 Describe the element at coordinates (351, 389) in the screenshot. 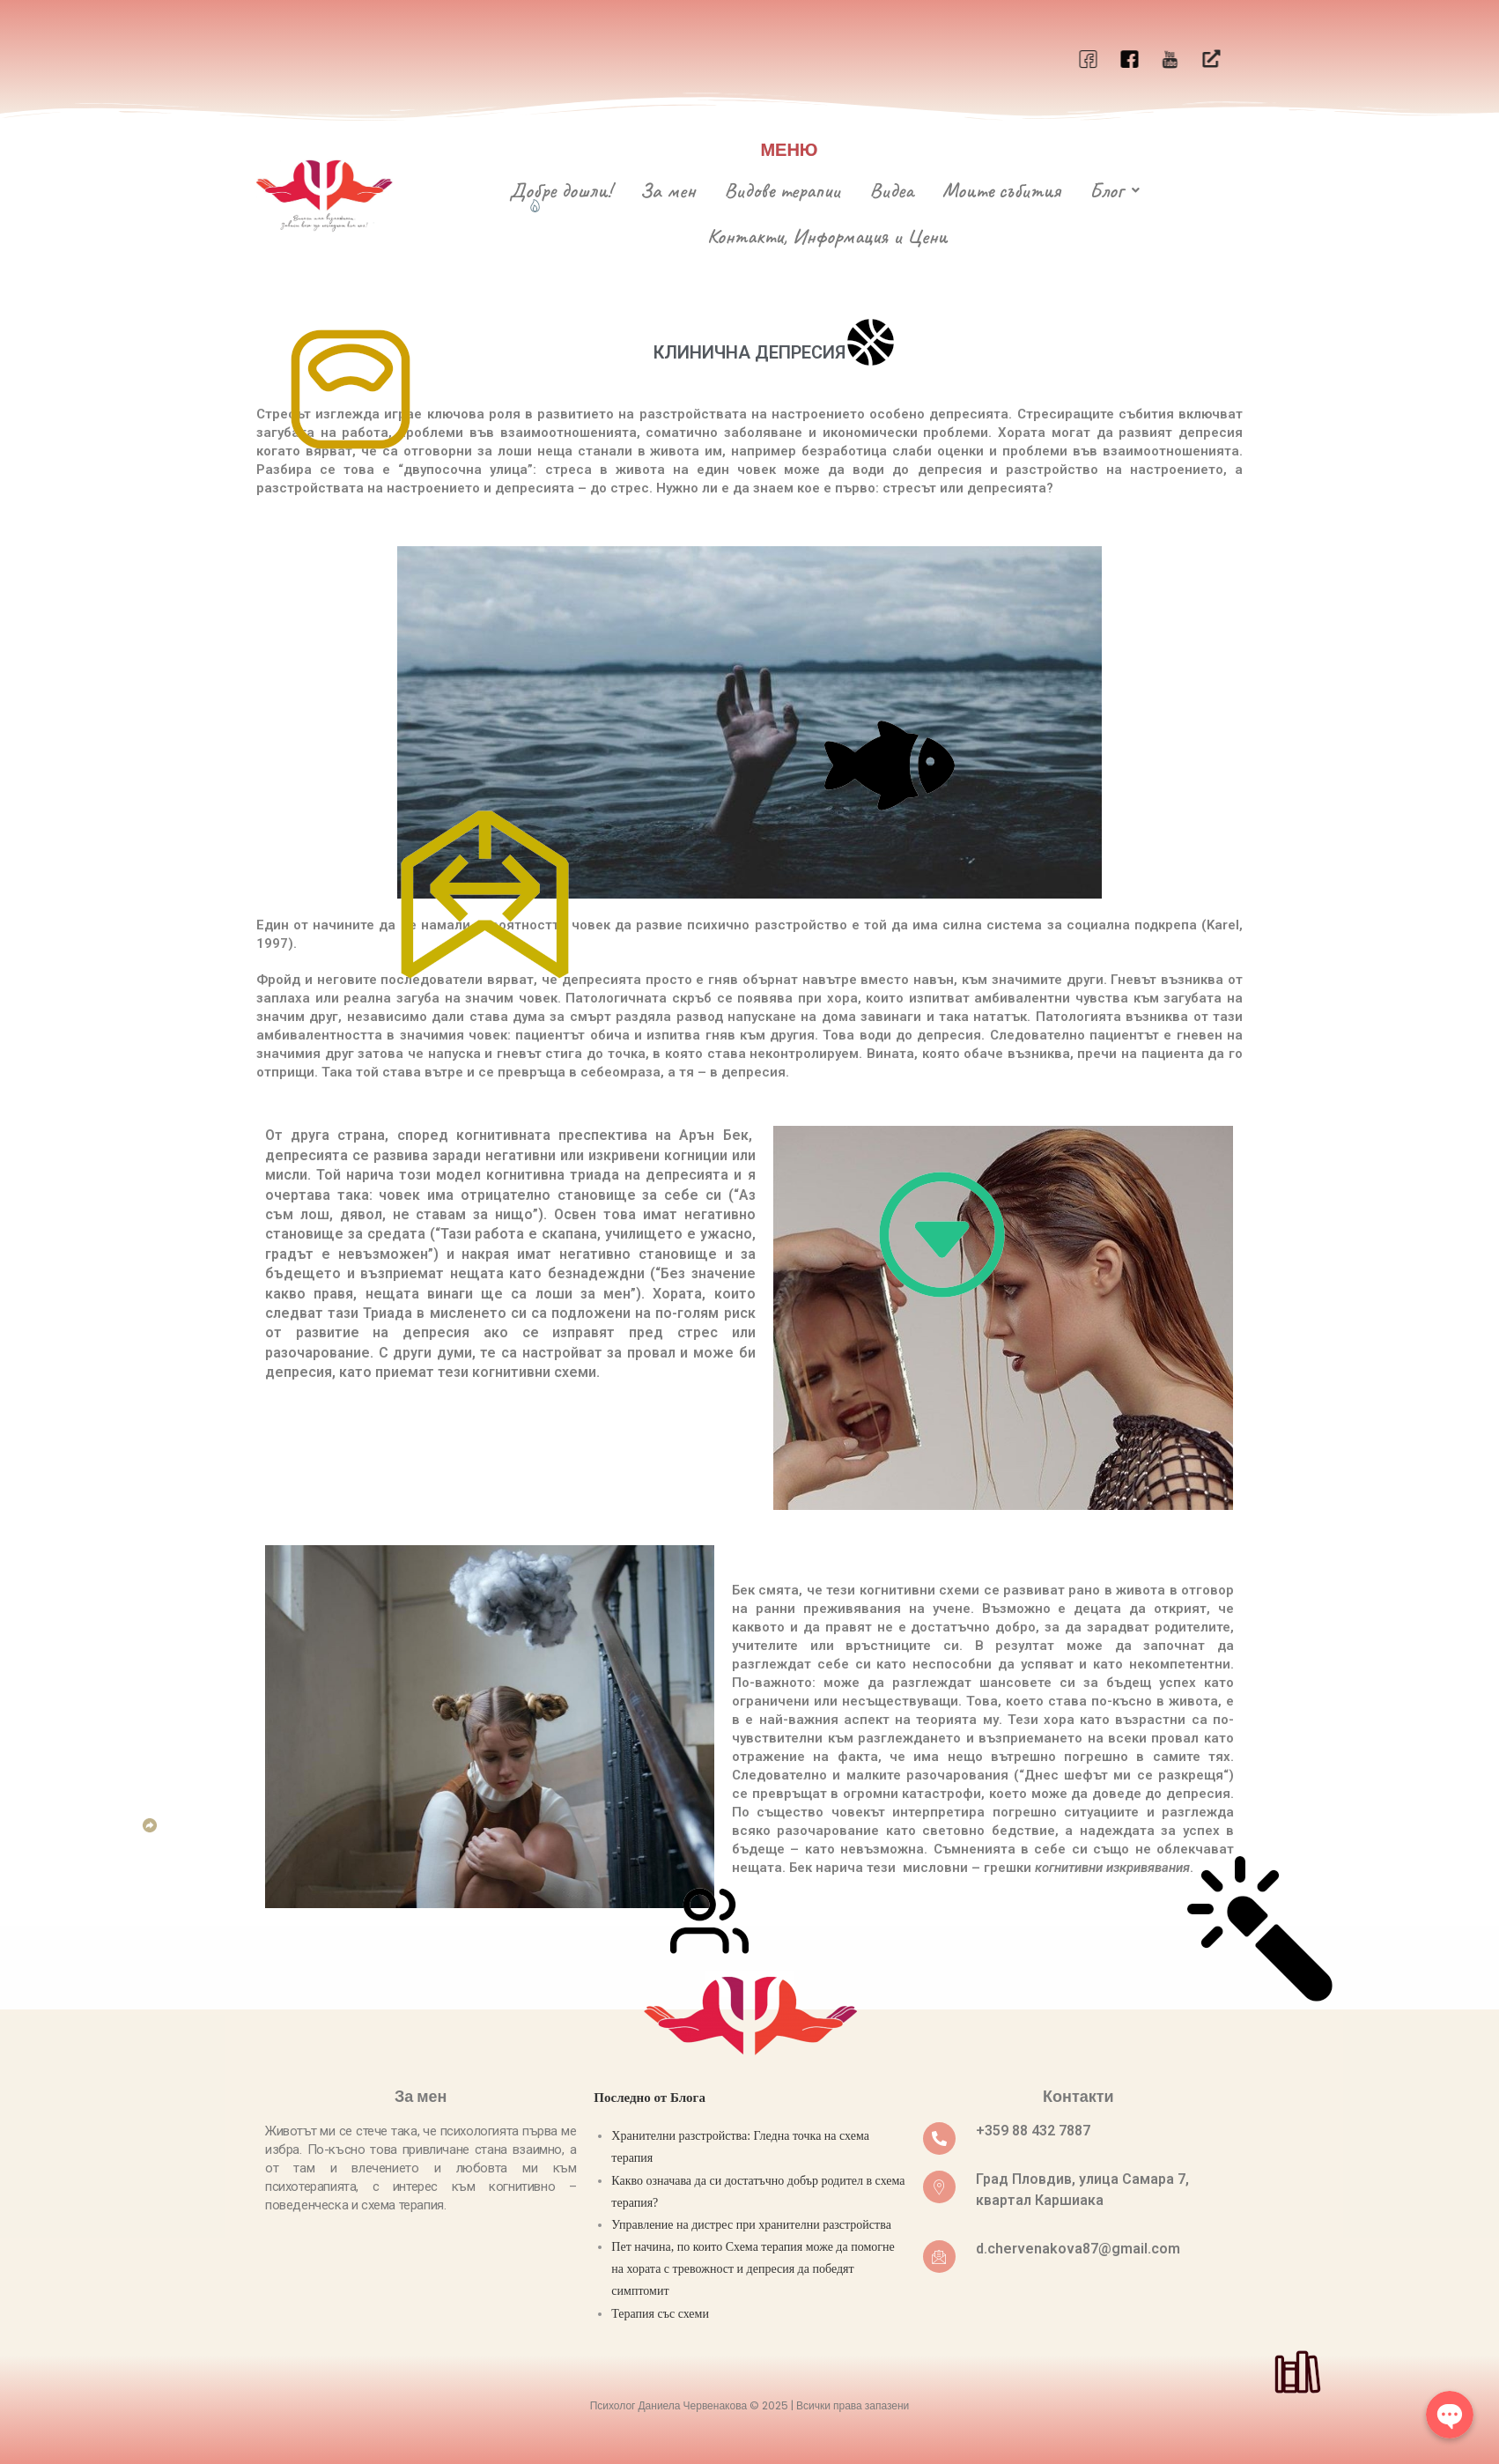

I see `view weight or measurement data` at that location.